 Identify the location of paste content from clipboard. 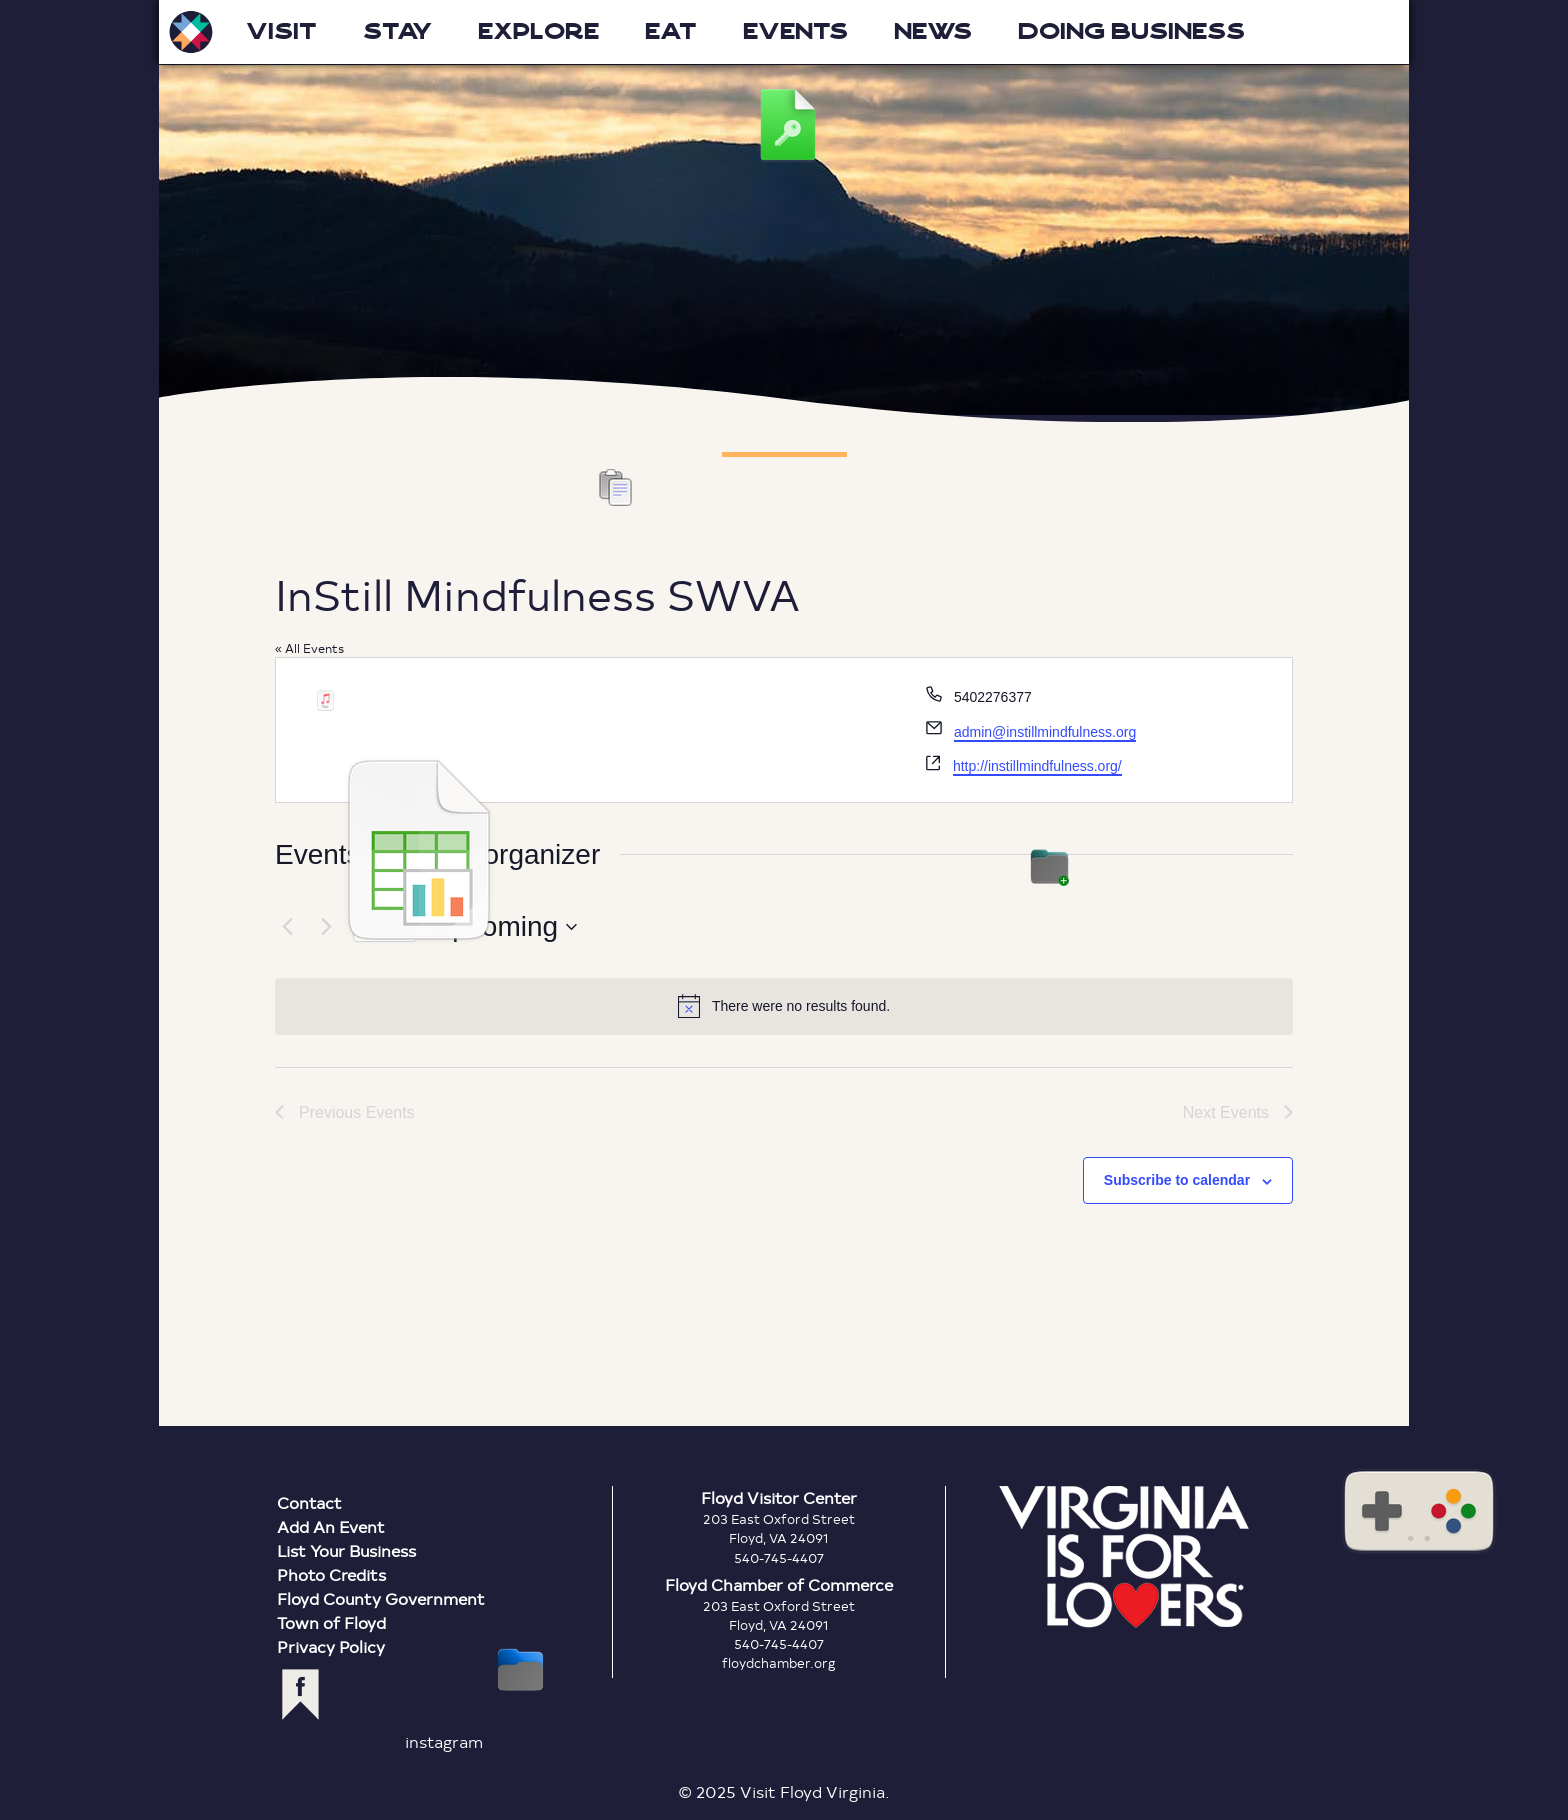
(615, 487).